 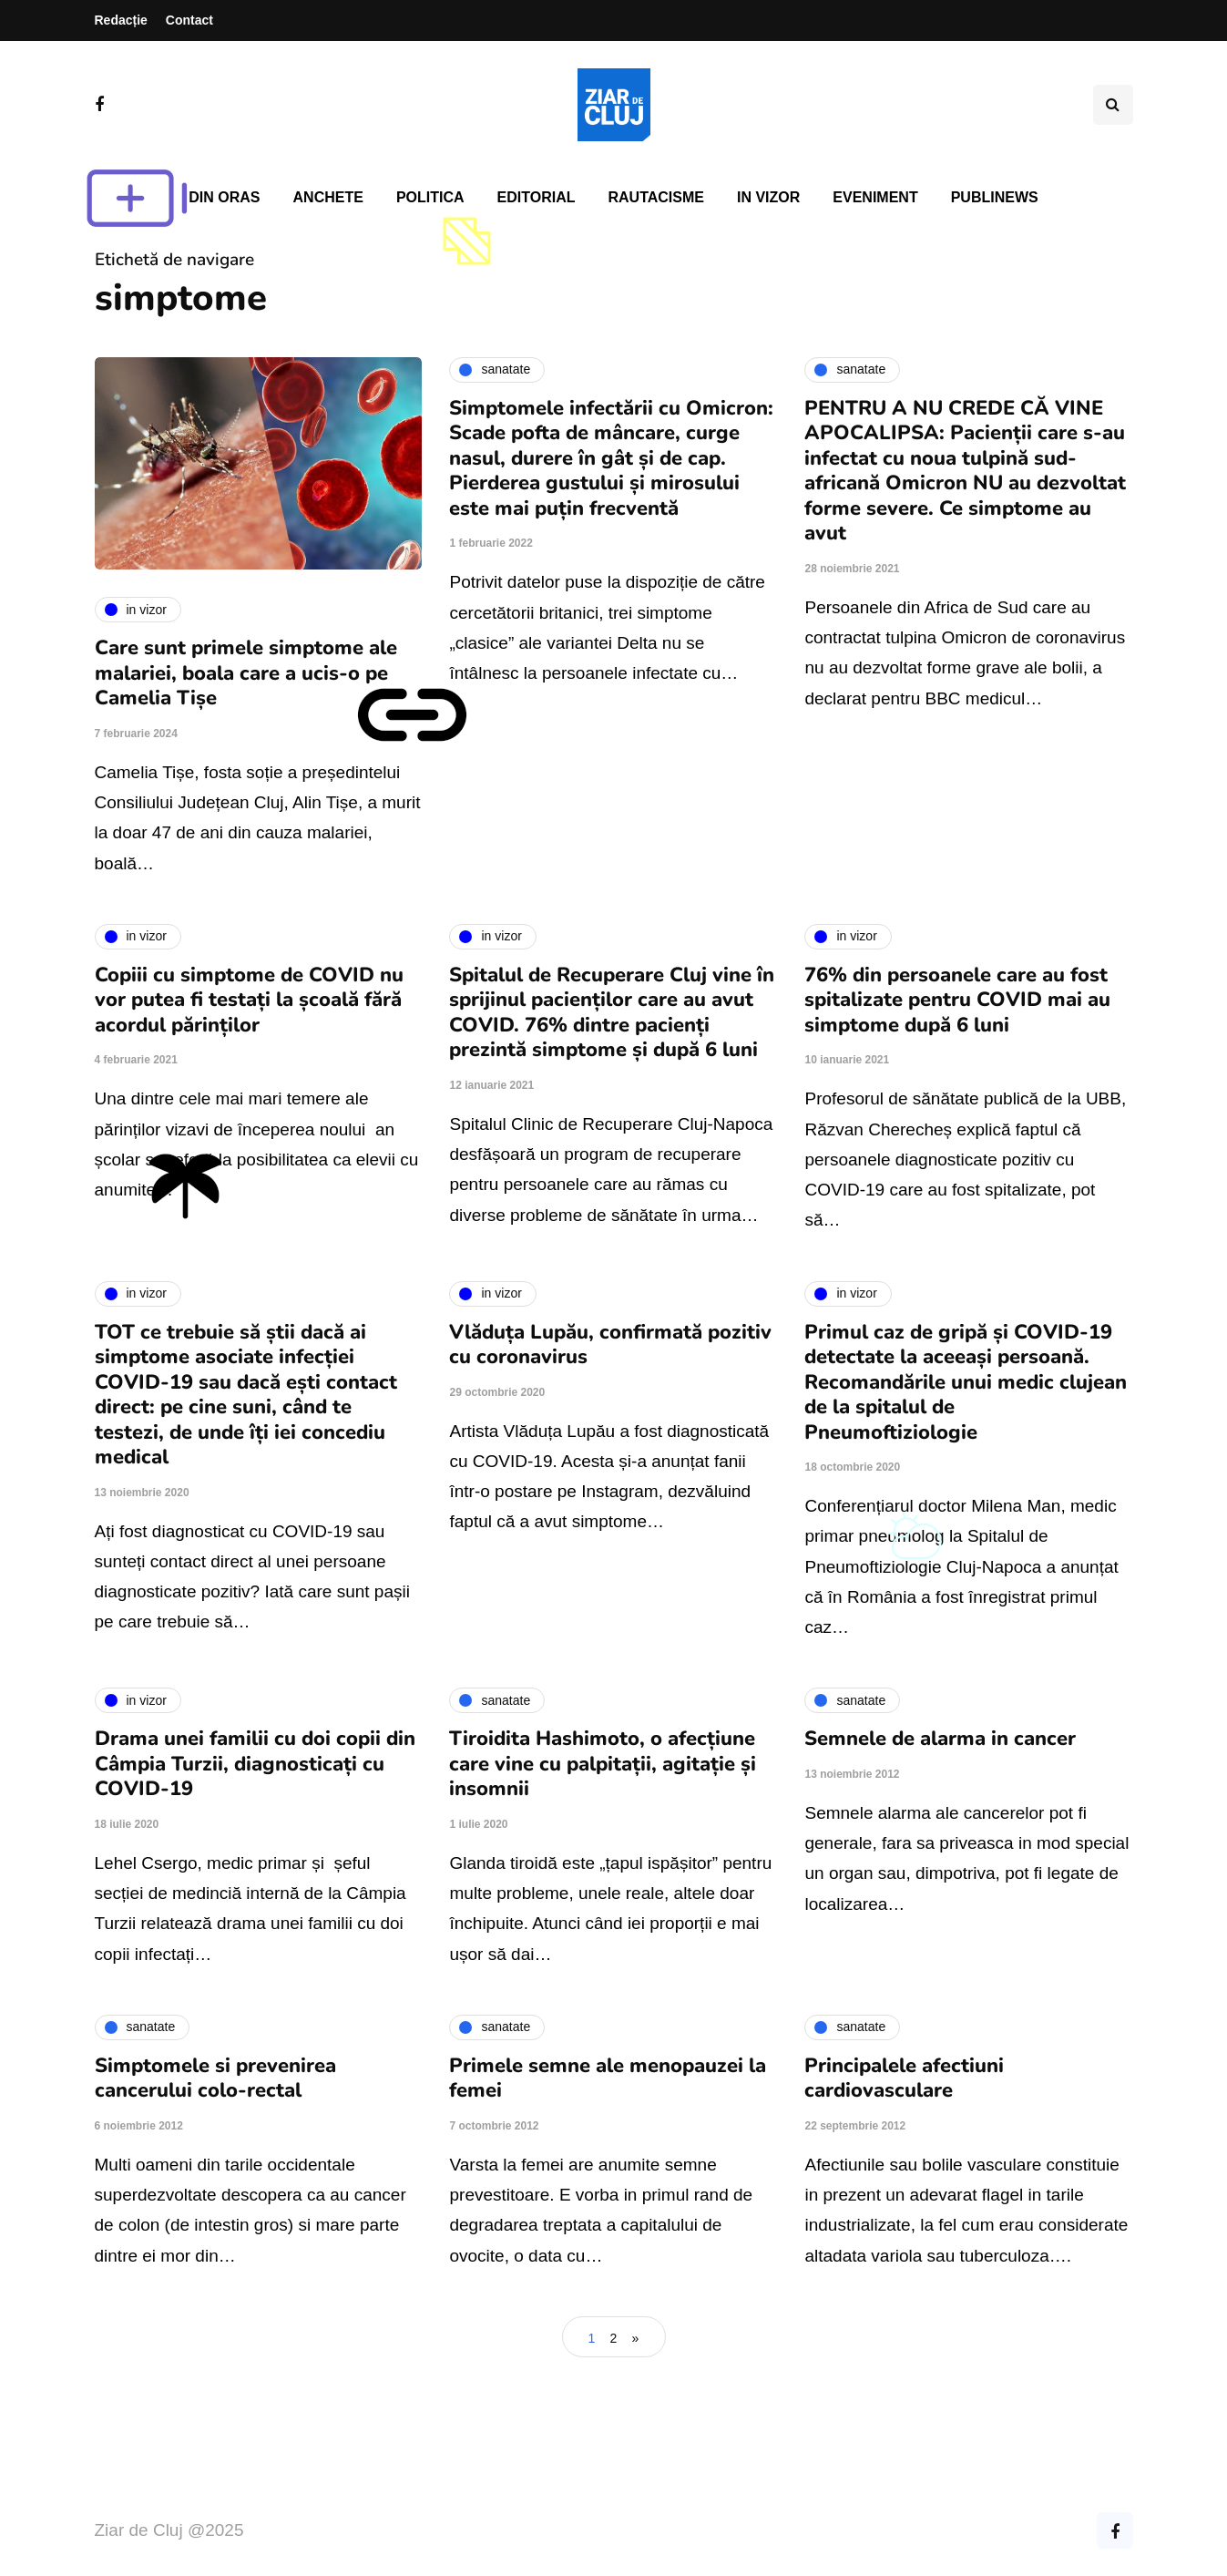 I want to click on indicates tropical or vacation-related content, so click(x=185, y=1185).